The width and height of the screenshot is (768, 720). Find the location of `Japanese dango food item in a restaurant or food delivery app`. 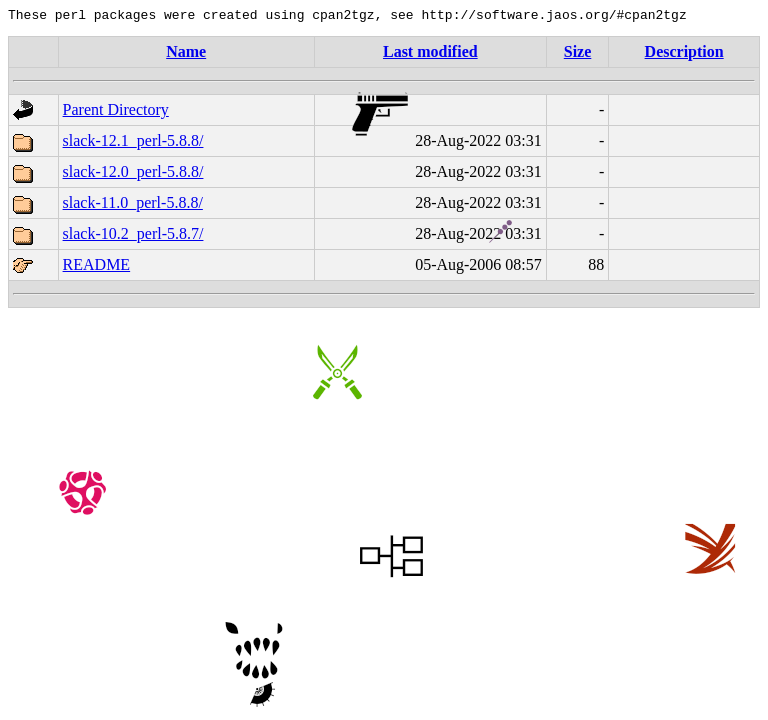

Japanese dango food item in a restaurant or food delivery app is located at coordinates (500, 231).